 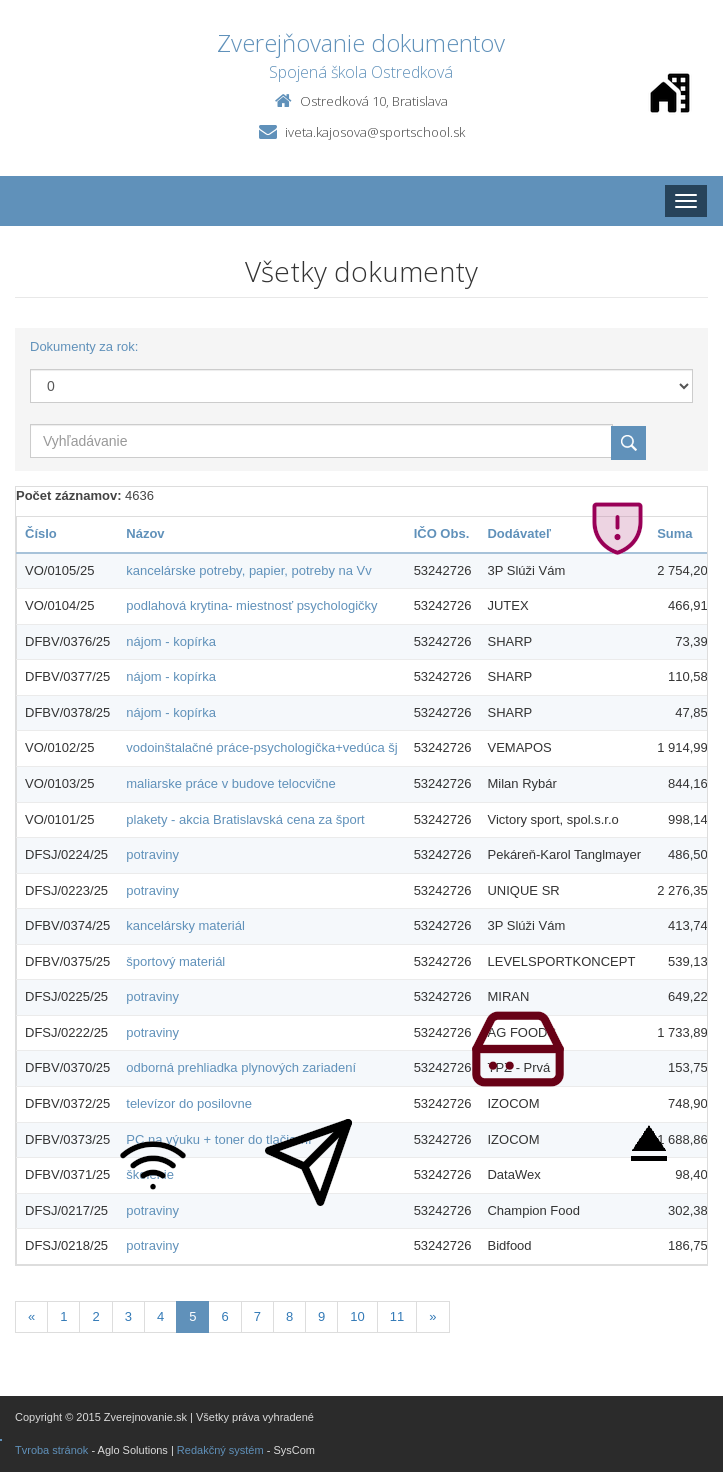 What do you see at coordinates (670, 93) in the screenshot?
I see `switch between home and work locations` at bounding box center [670, 93].